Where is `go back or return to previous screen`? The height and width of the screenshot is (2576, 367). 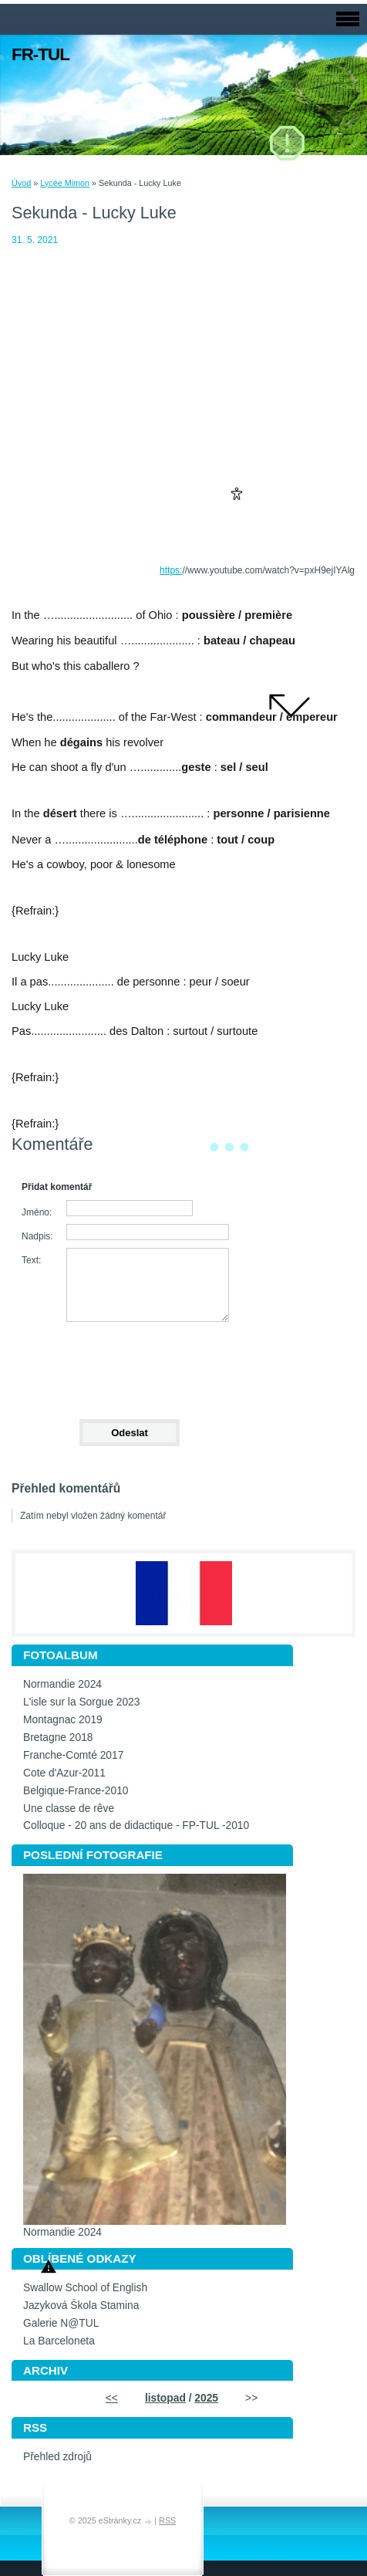 go back or return to previous screen is located at coordinates (289, 704).